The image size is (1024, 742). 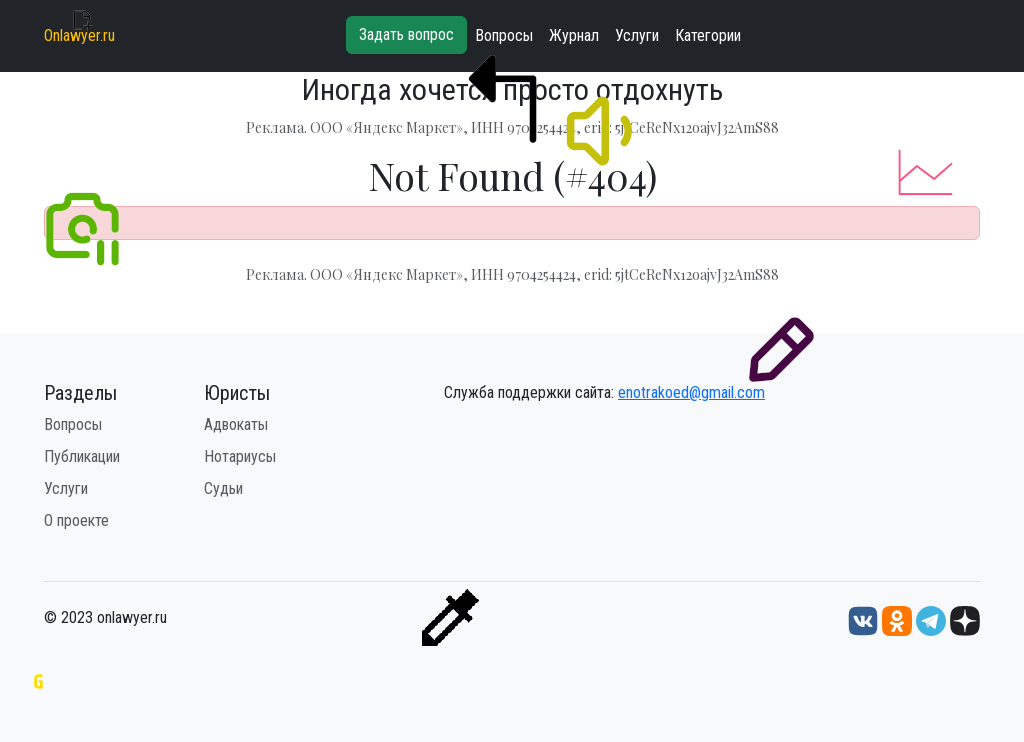 What do you see at coordinates (82, 20) in the screenshot?
I see `create a new file` at bounding box center [82, 20].